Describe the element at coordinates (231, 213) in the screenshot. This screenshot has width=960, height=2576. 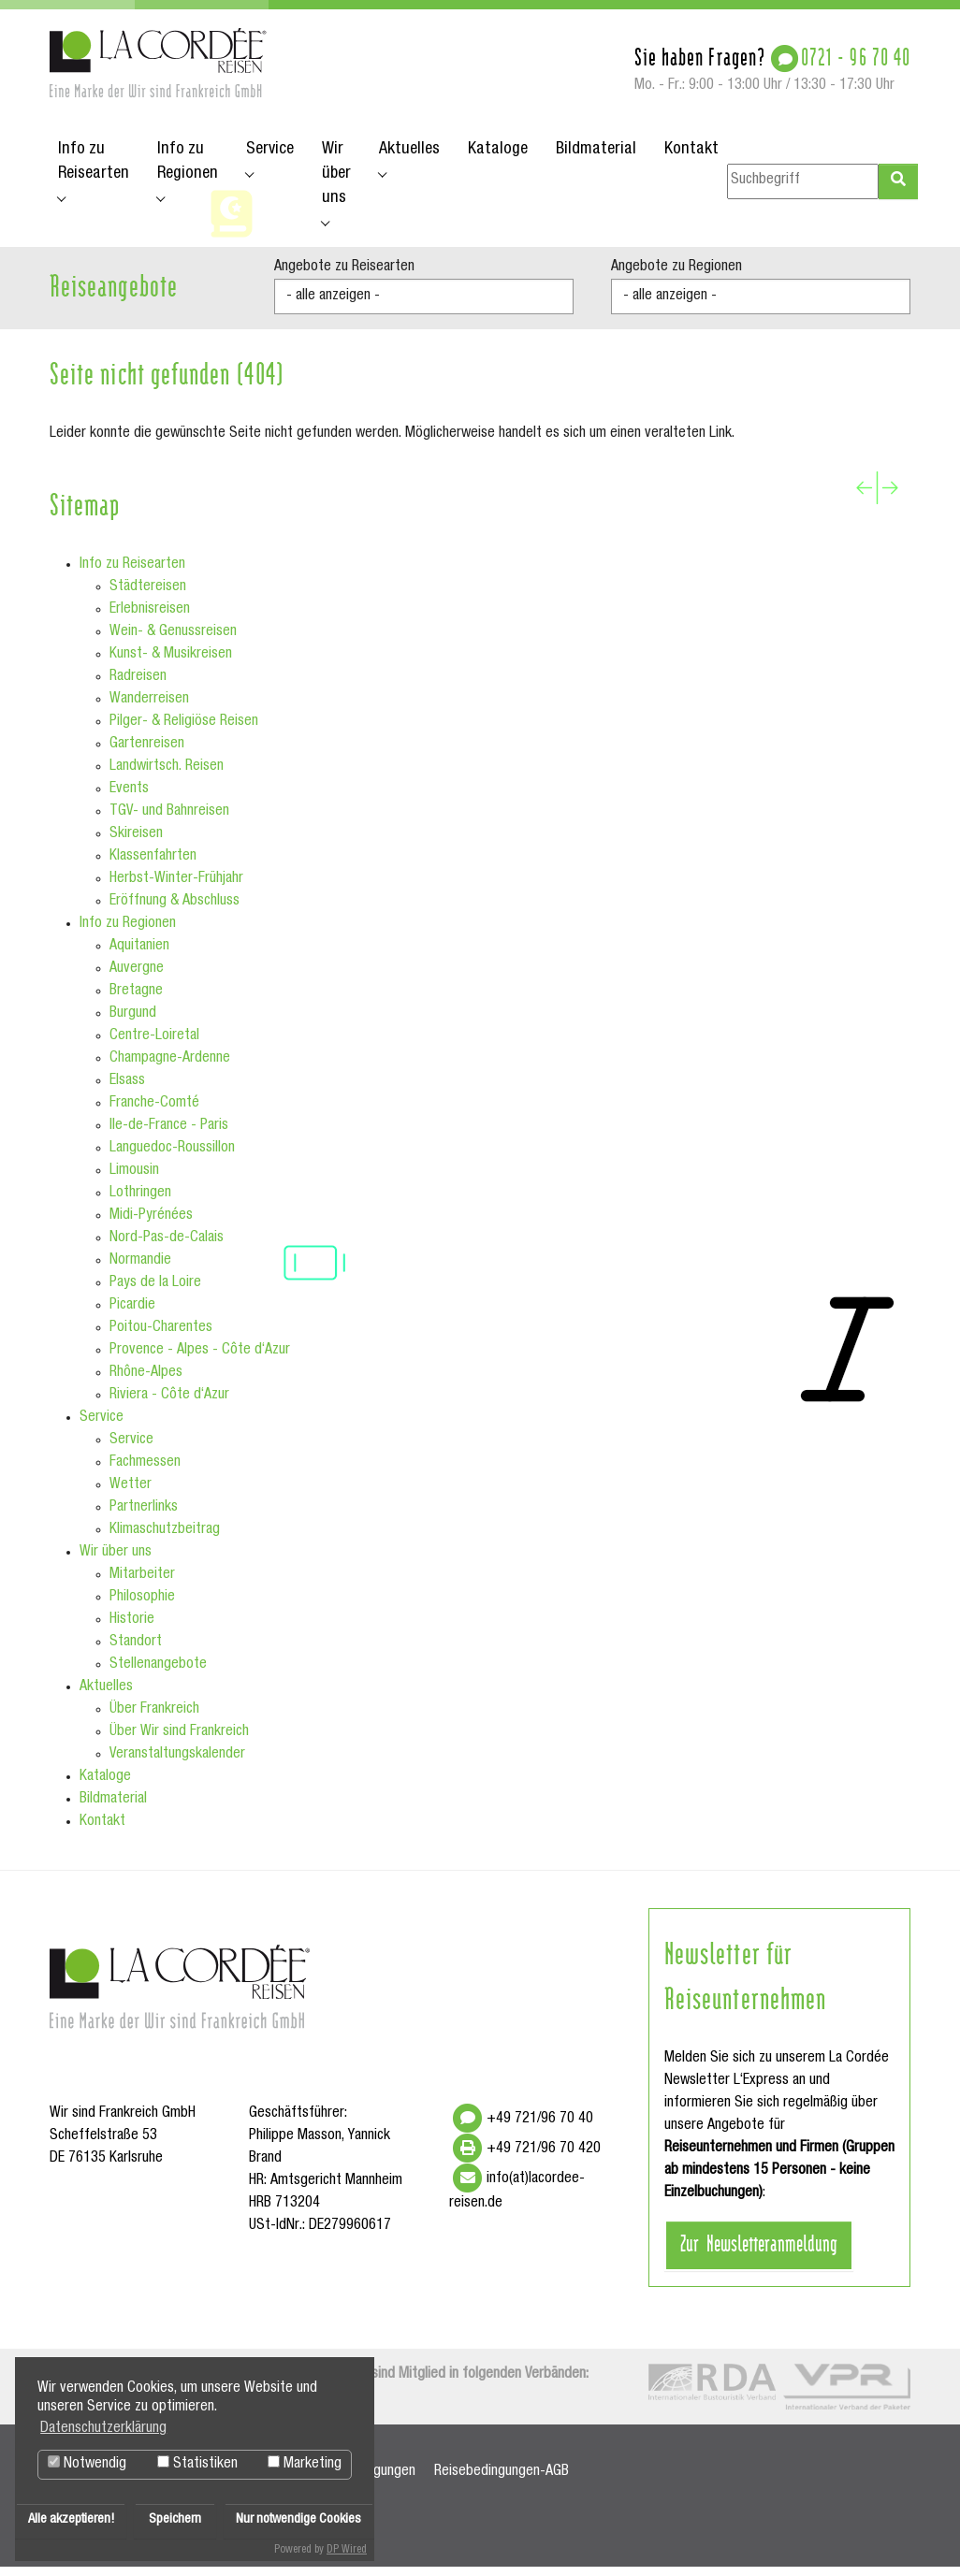
I see `access quran or islamic religious text` at that location.